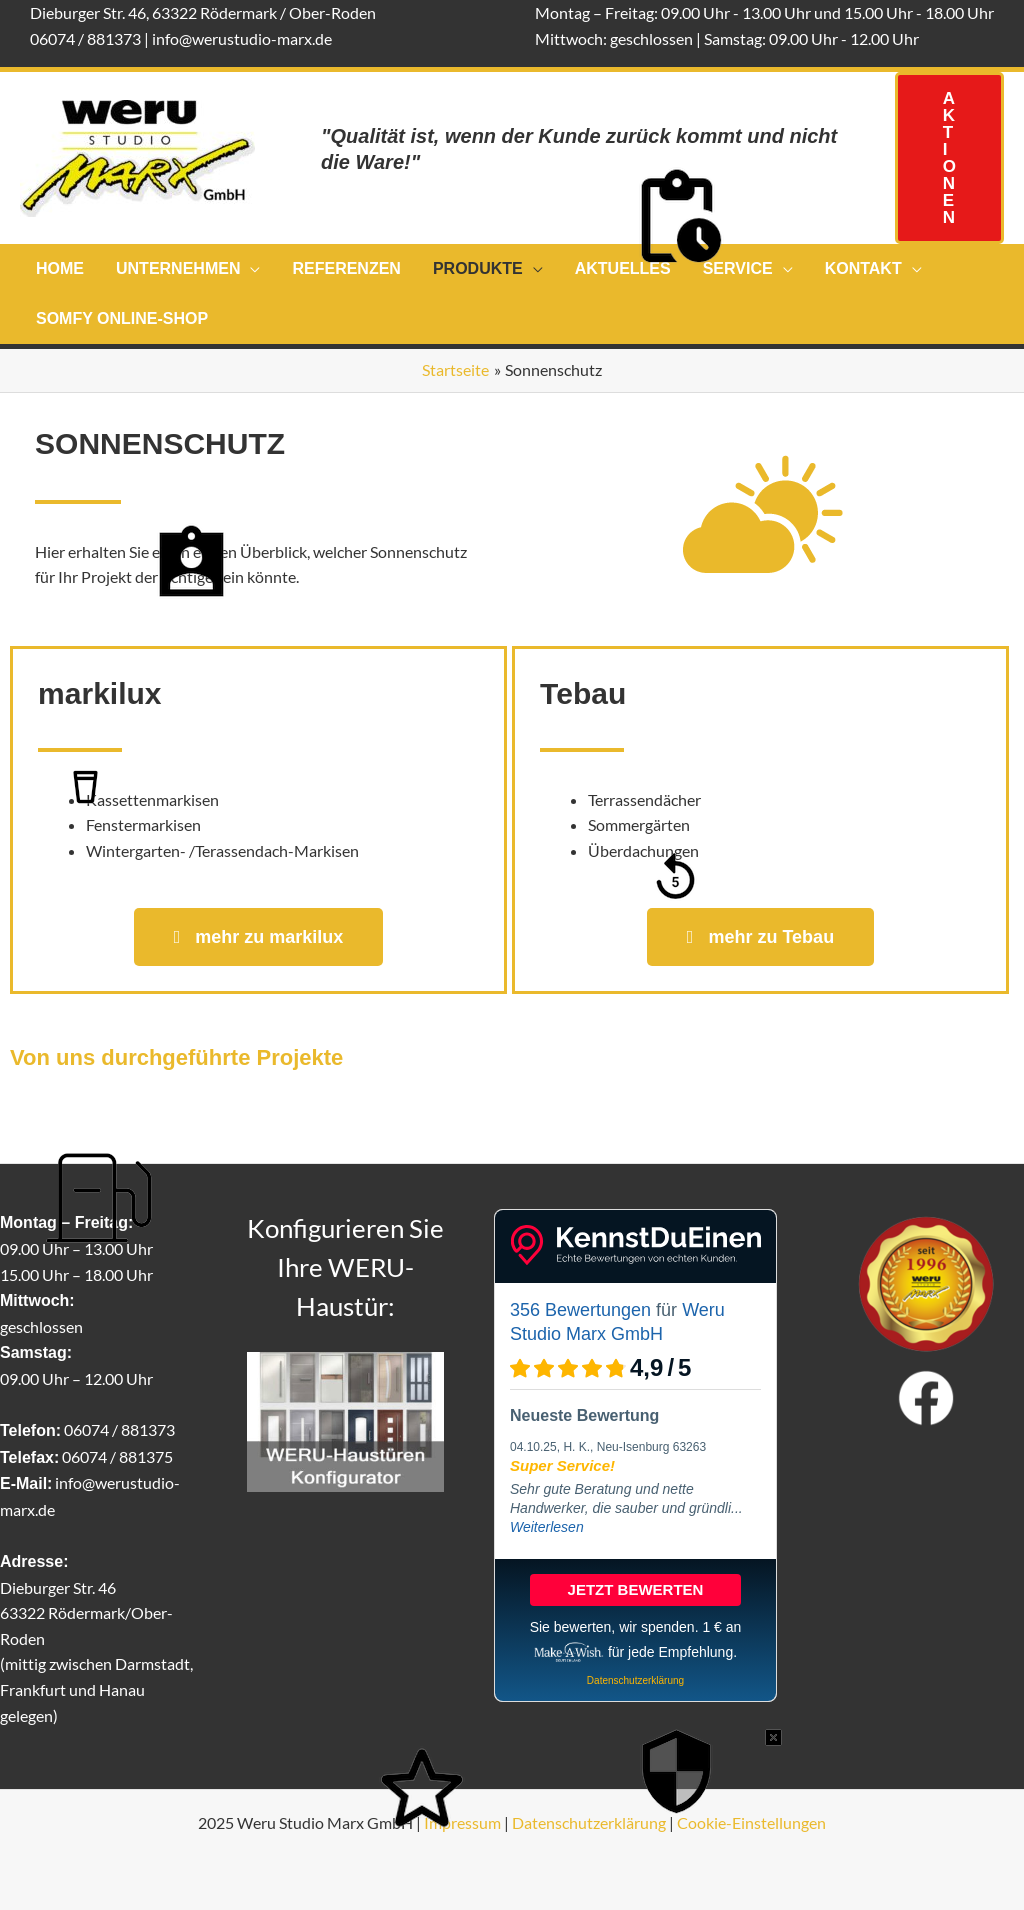 The image size is (1024, 1910). What do you see at coordinates (675, 877) in the screenshot?
I see `rewind video by 5 seconds` at bounding box center [675, 877].